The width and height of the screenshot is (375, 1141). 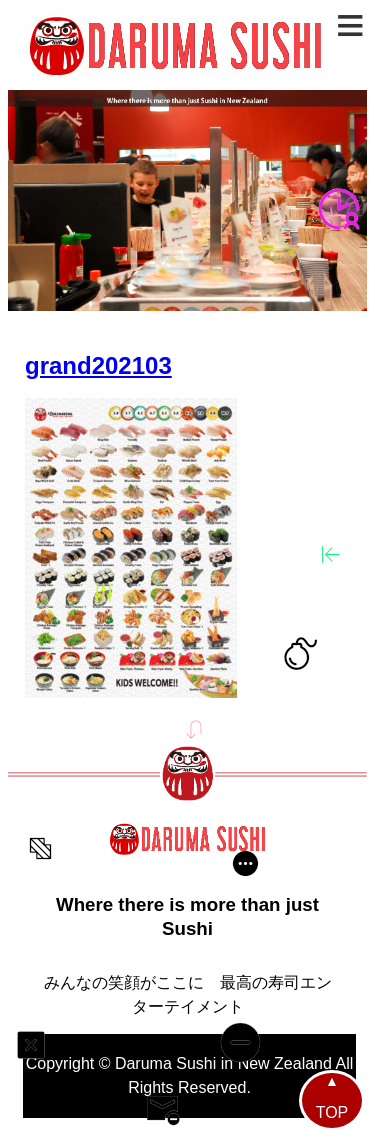 I want to click on adjust settings or preferences, so click(x=103, y=592).